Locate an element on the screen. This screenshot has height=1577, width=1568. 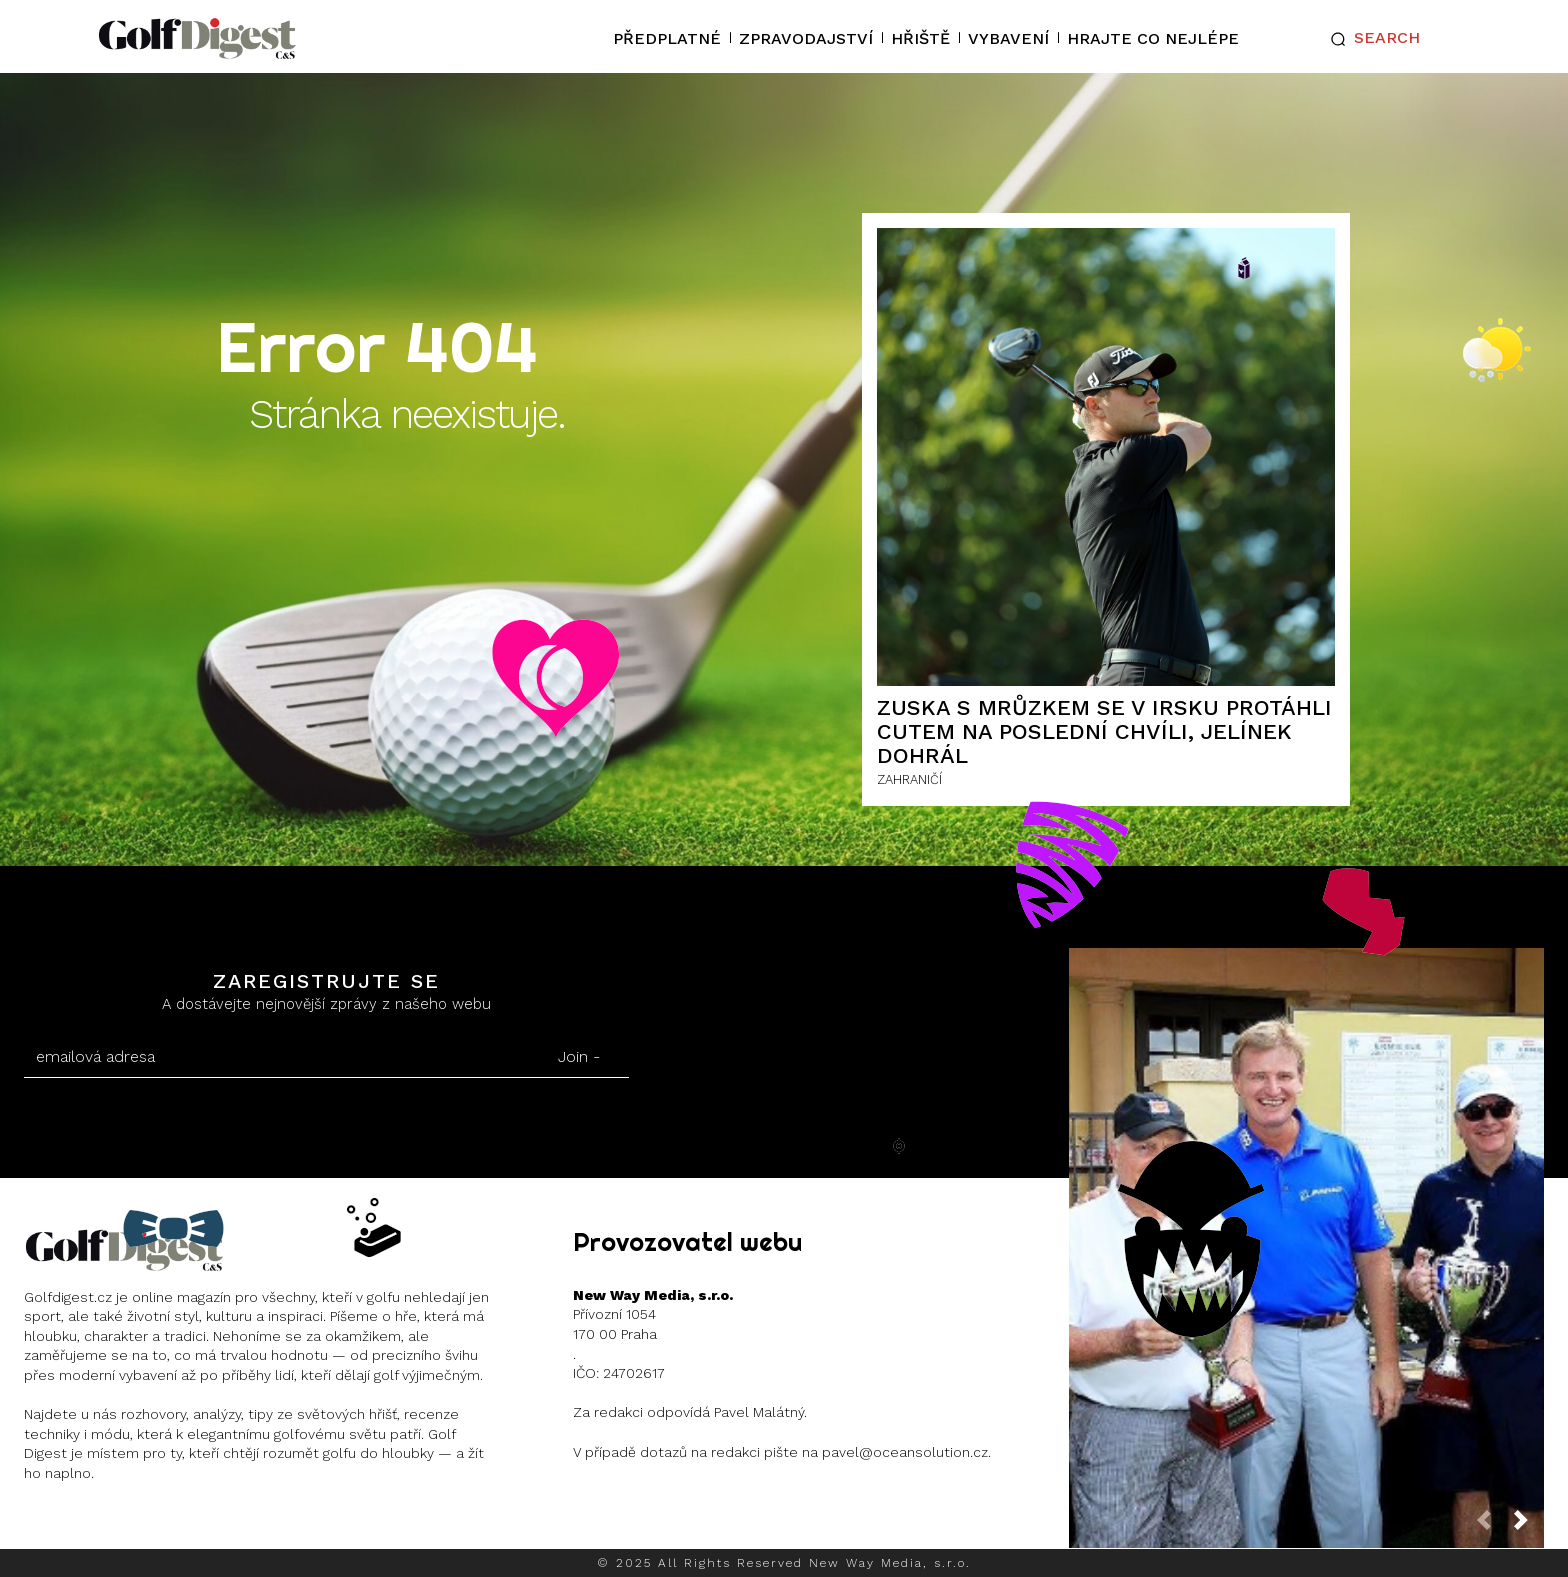
indicates scattered snow showers during daytime is located at coordinates (1497, 350).